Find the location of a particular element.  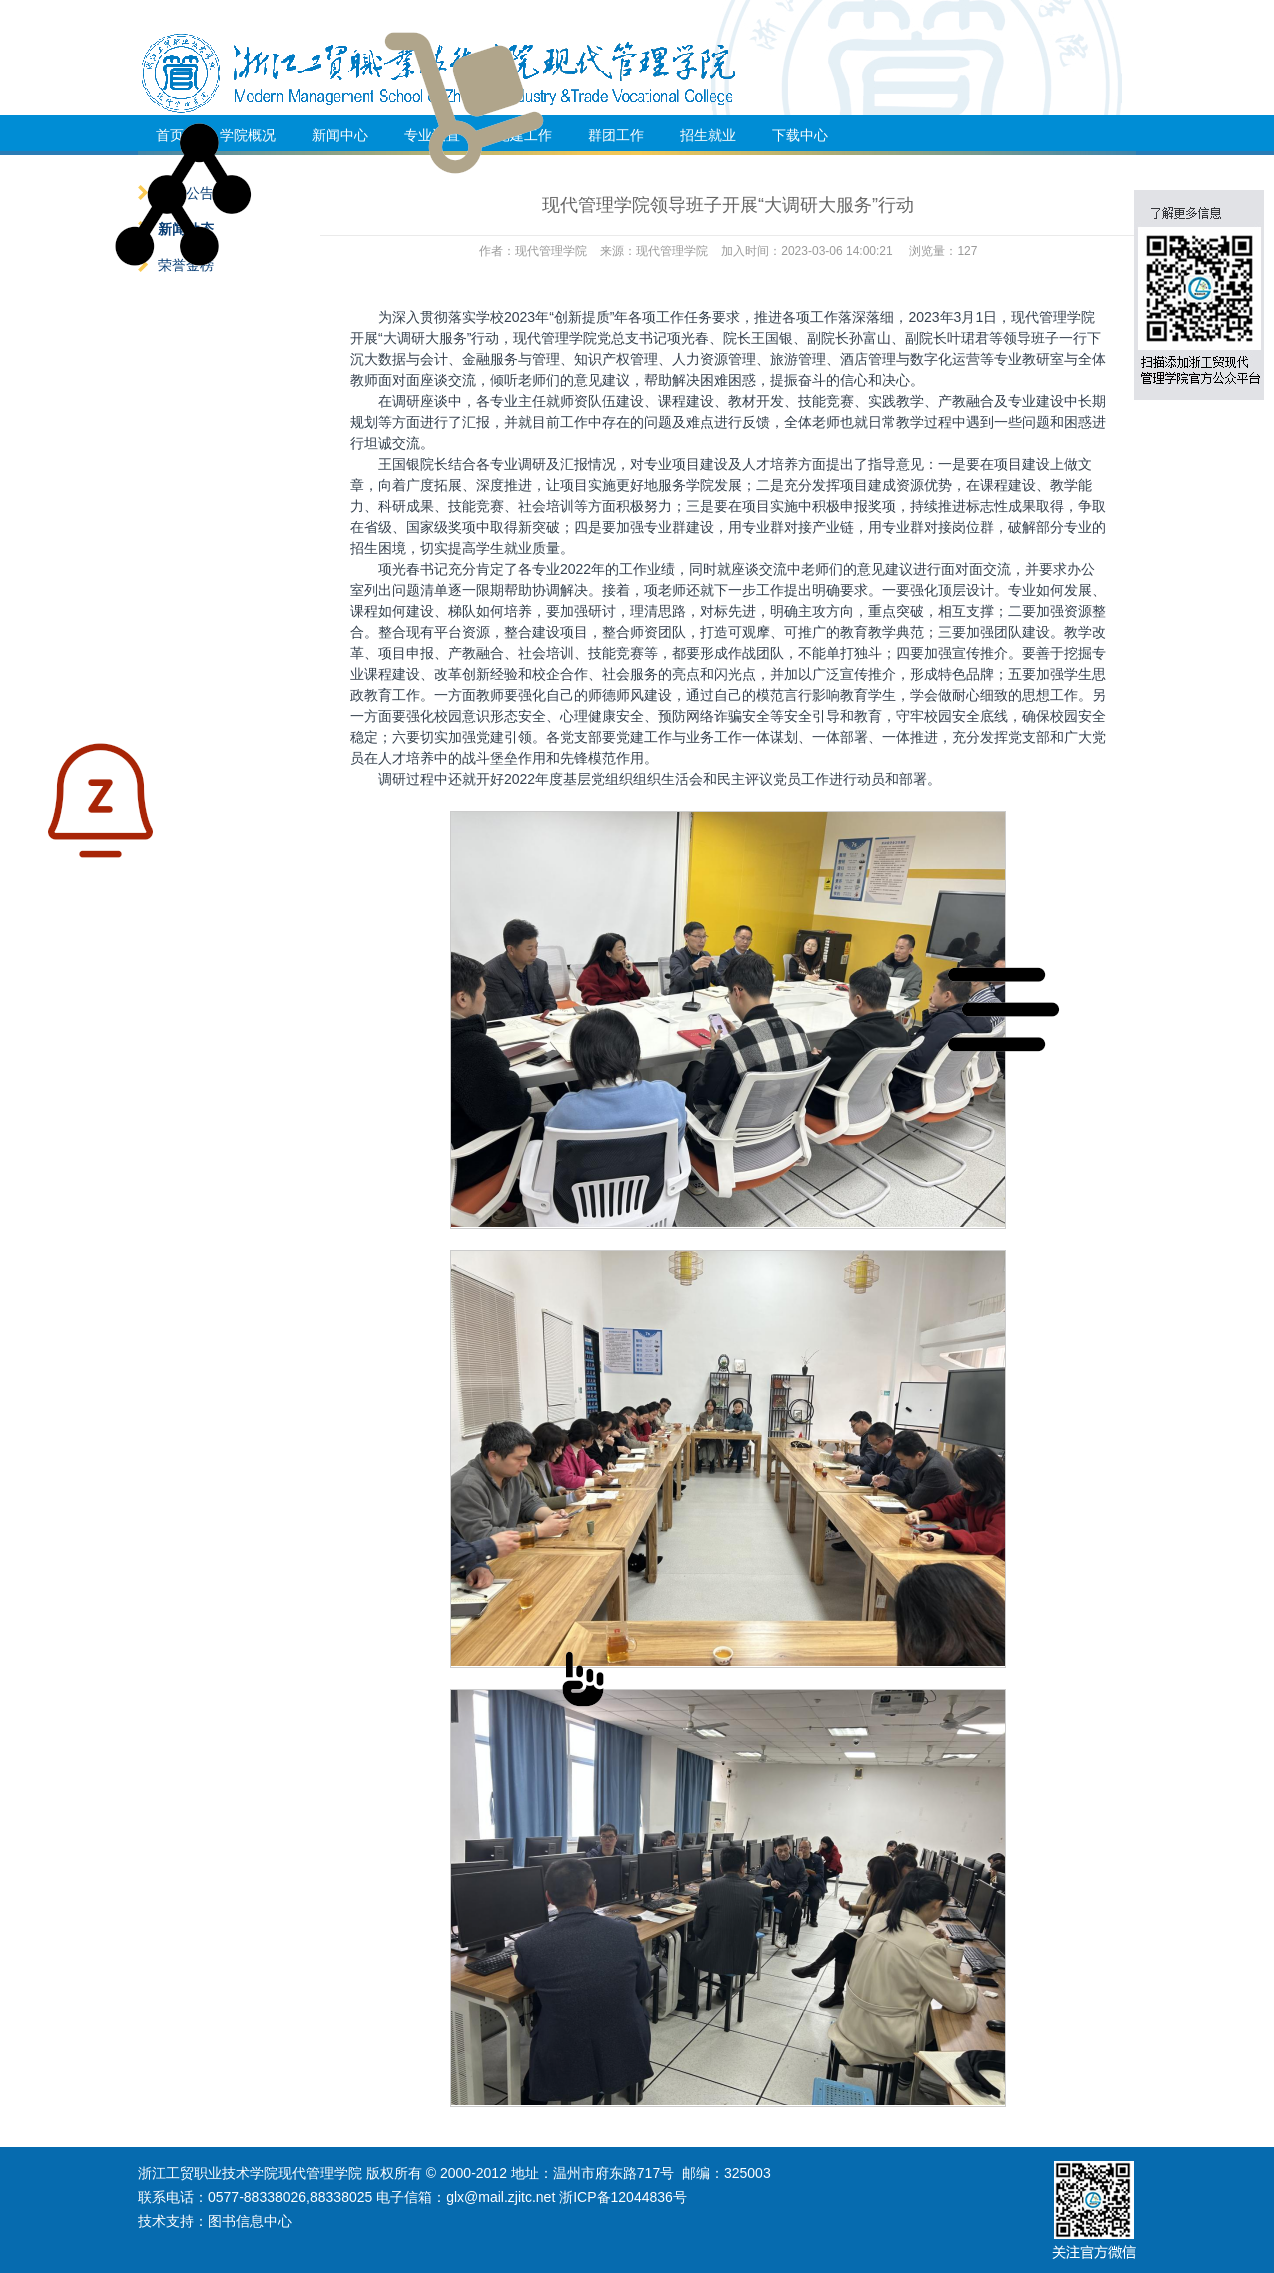

shipping or delivery in progress is located at coordinates (464, 103).